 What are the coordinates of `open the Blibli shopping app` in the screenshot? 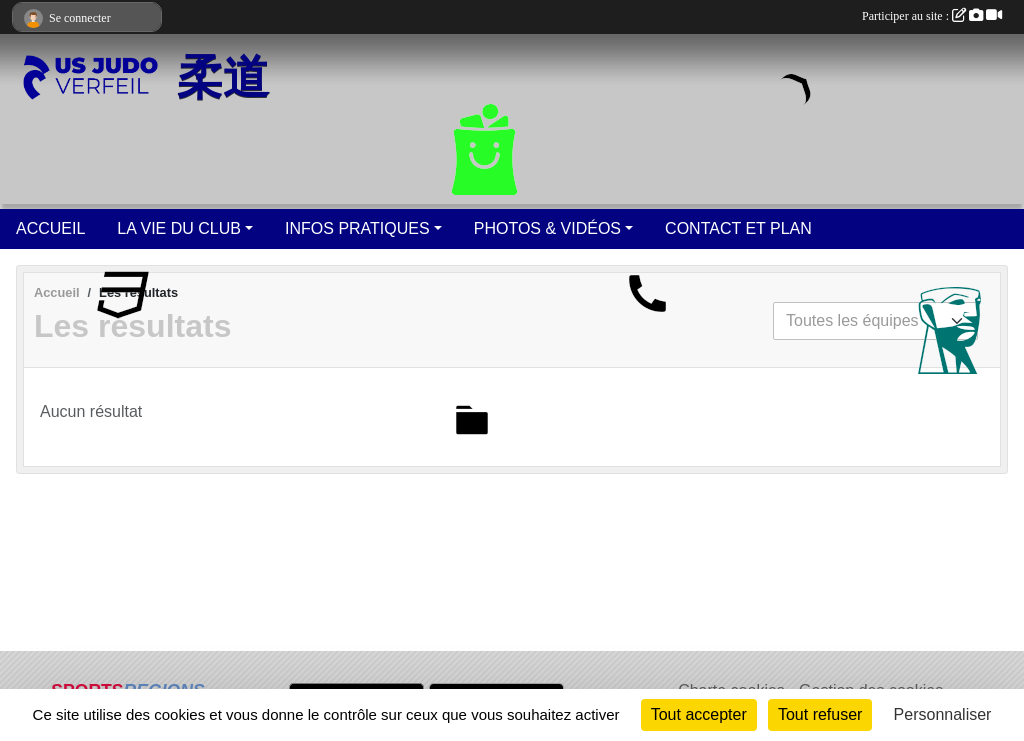 It's located at (484, 149).